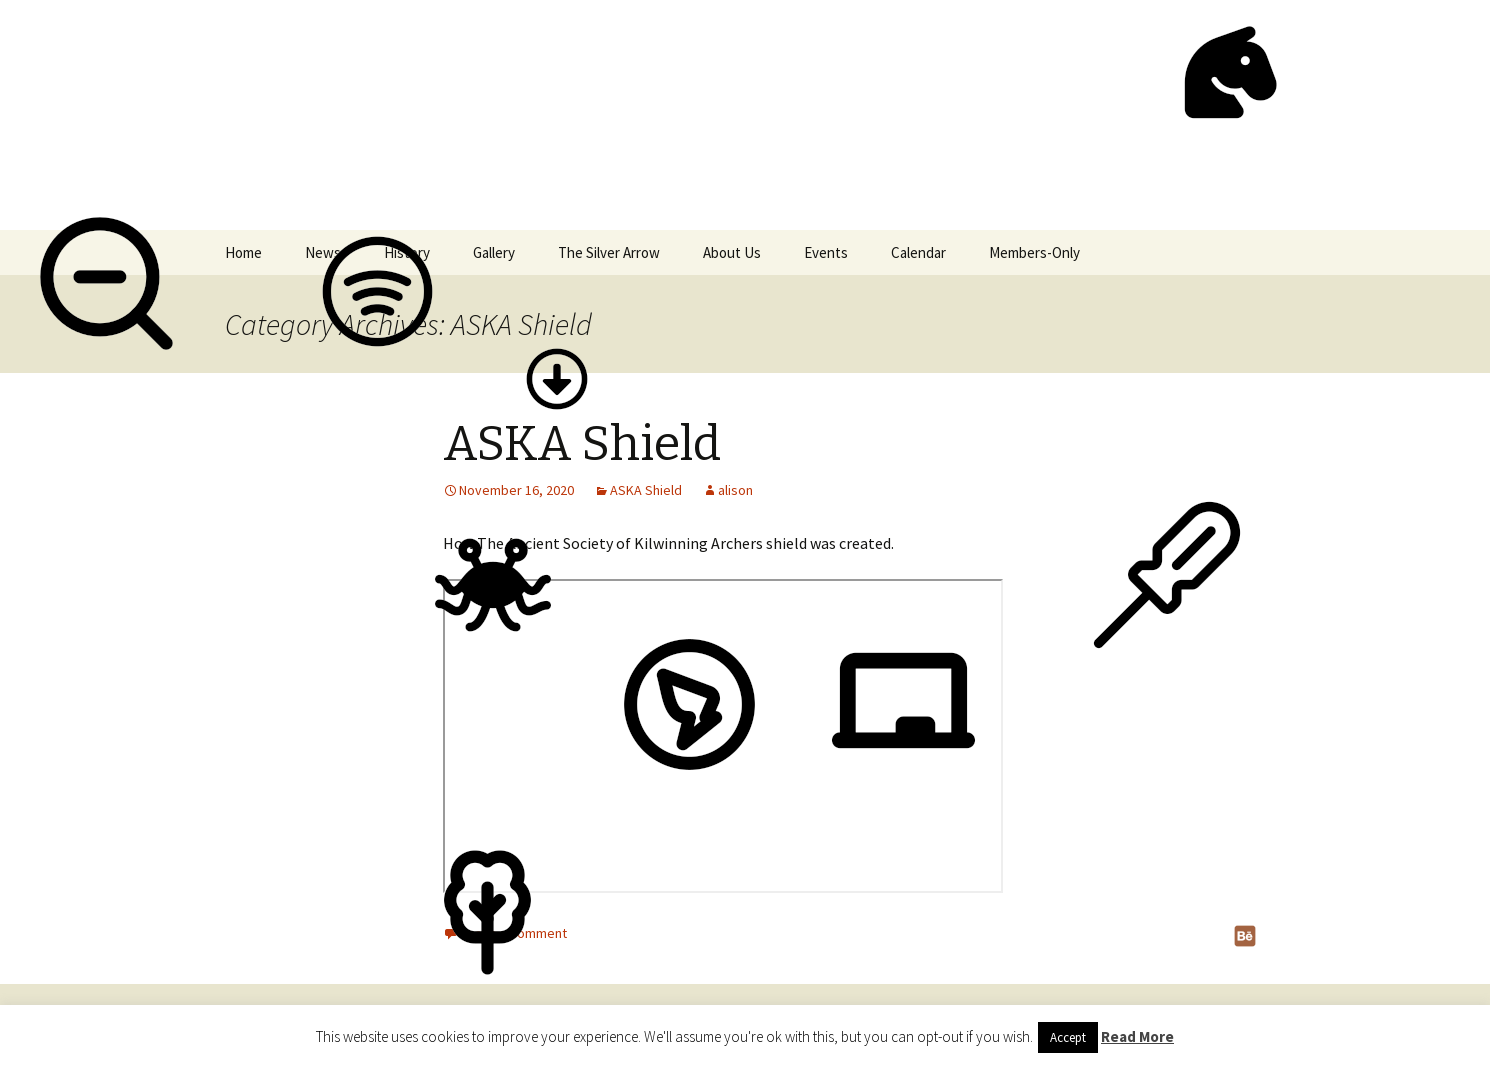 The image size is (1490, 1065). Describe the element at coordinates (493, 585) in the screenshot. I see `represents the flying spaghetti monster or pastafarianism` at that location.